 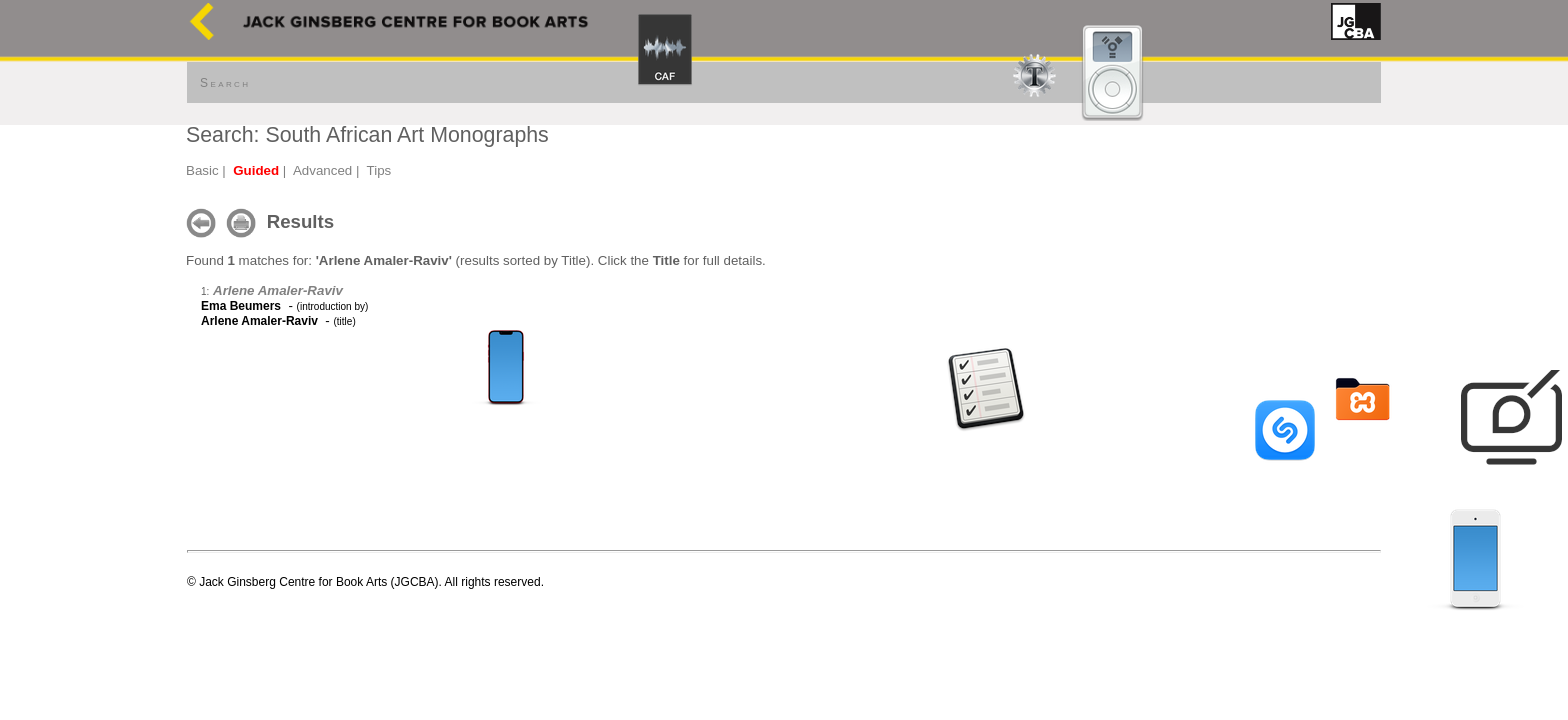 What do you see at coordinates (1112, 72) in the screenshot?
I see `indicates a connected iPod device` at bounding box center [1112, 72].